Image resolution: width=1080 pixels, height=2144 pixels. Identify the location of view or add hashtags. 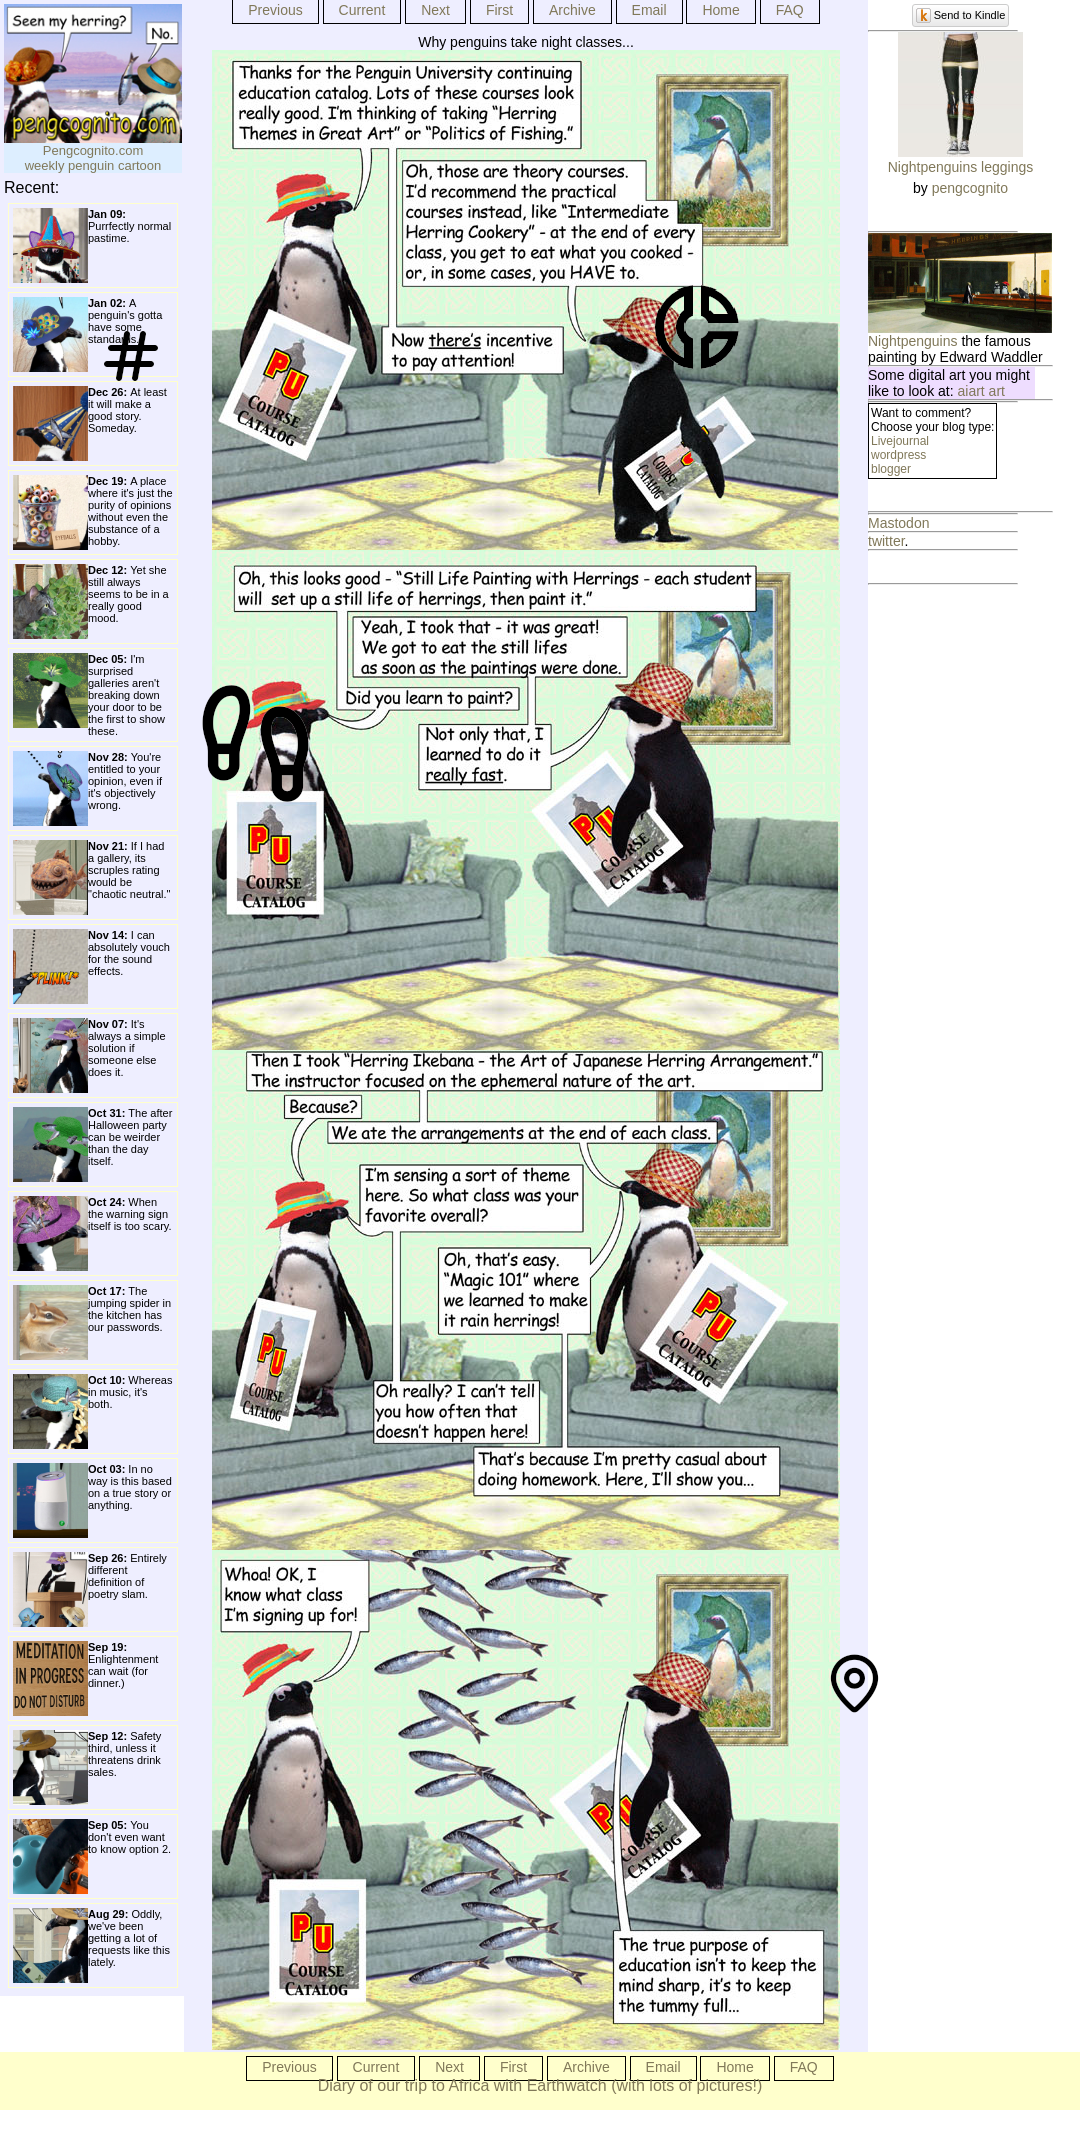
(131, 356).